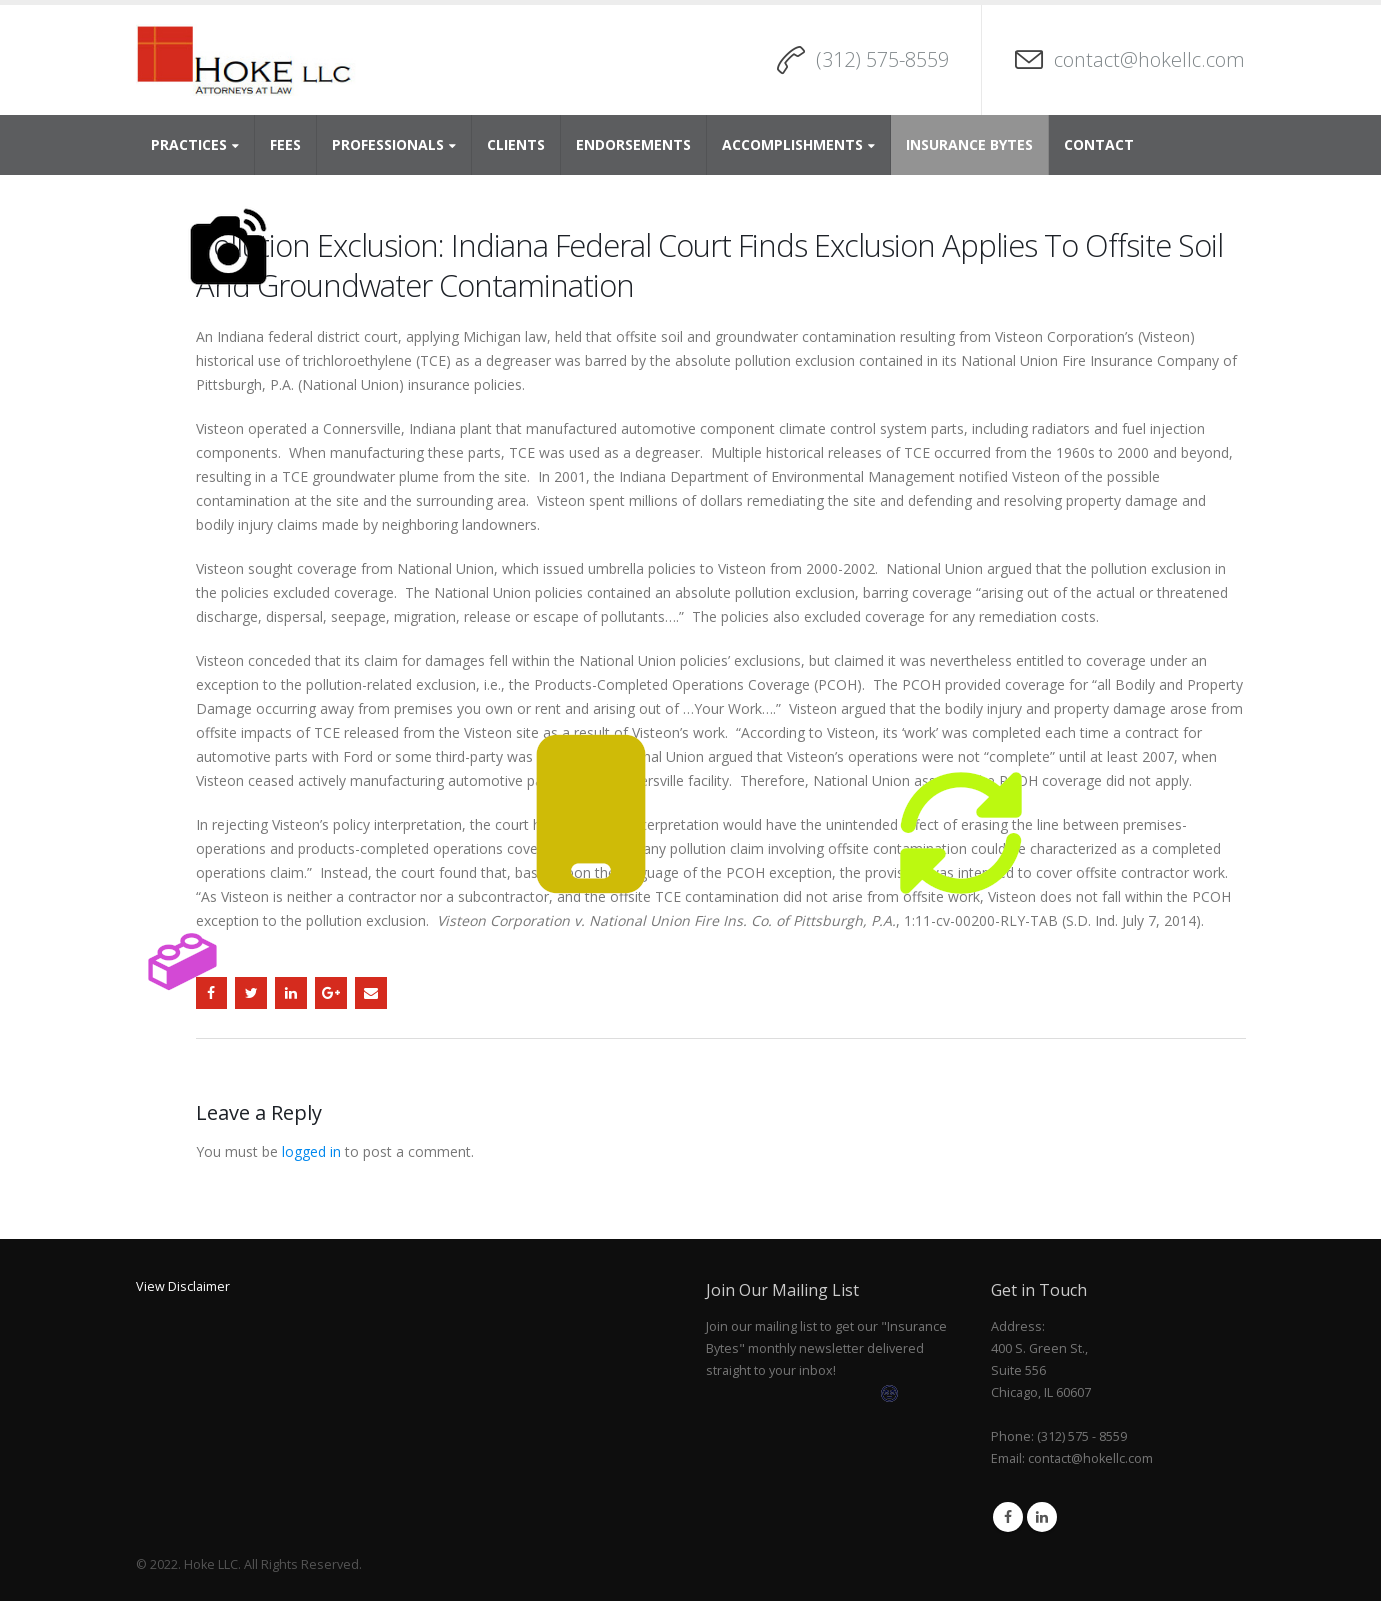 The image size is (1381, 1601). I want to click on call or text from mobile device, so click(591, 814).